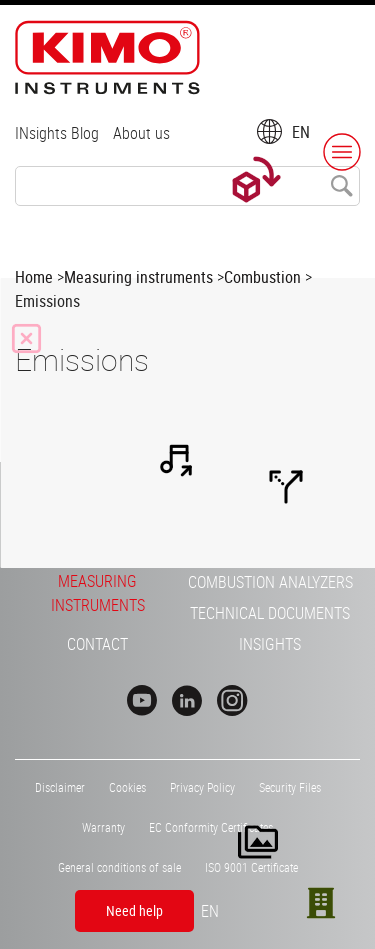  I want to click on access photo and media library, so click(258, 842).